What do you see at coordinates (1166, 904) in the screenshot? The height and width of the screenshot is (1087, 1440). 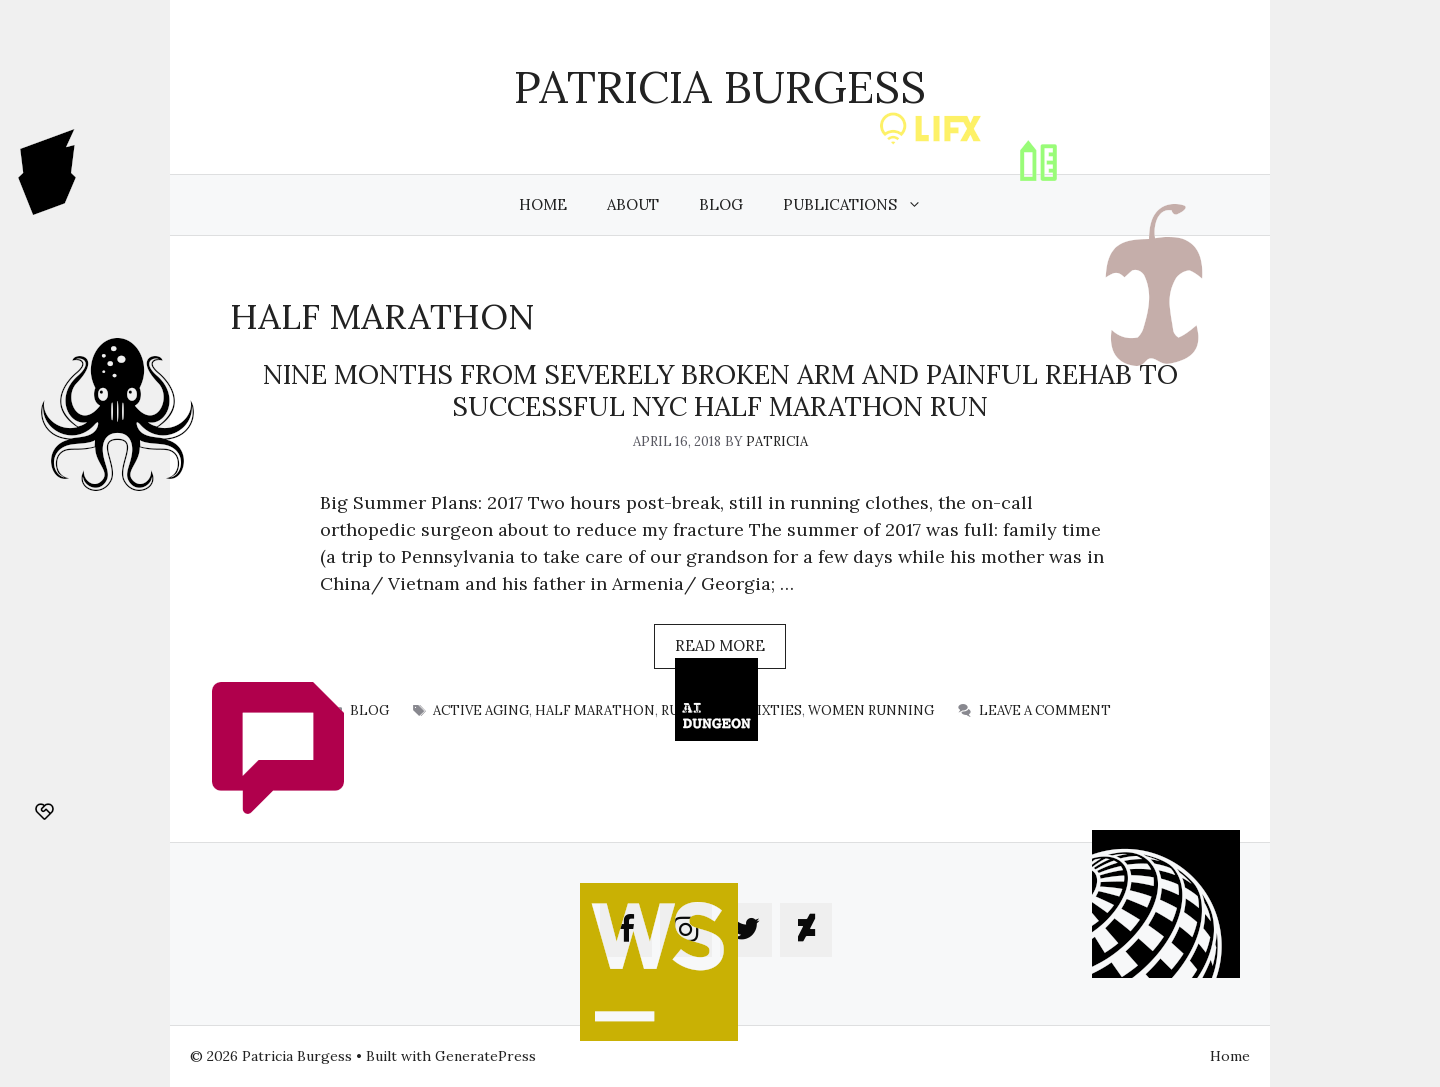 I see `united airlines app or website` at bounding box center [1166, 904].